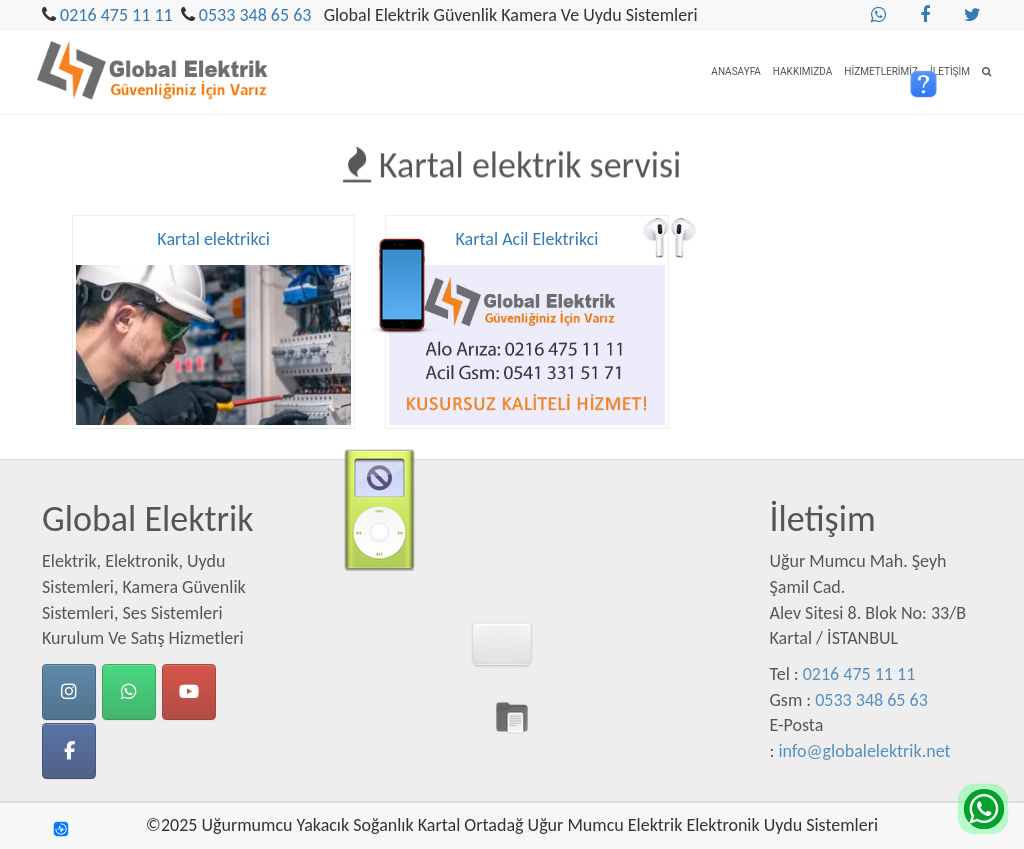  I want to click on iPhone 8 Plus device icon in red/product red color, so click(402, 286).